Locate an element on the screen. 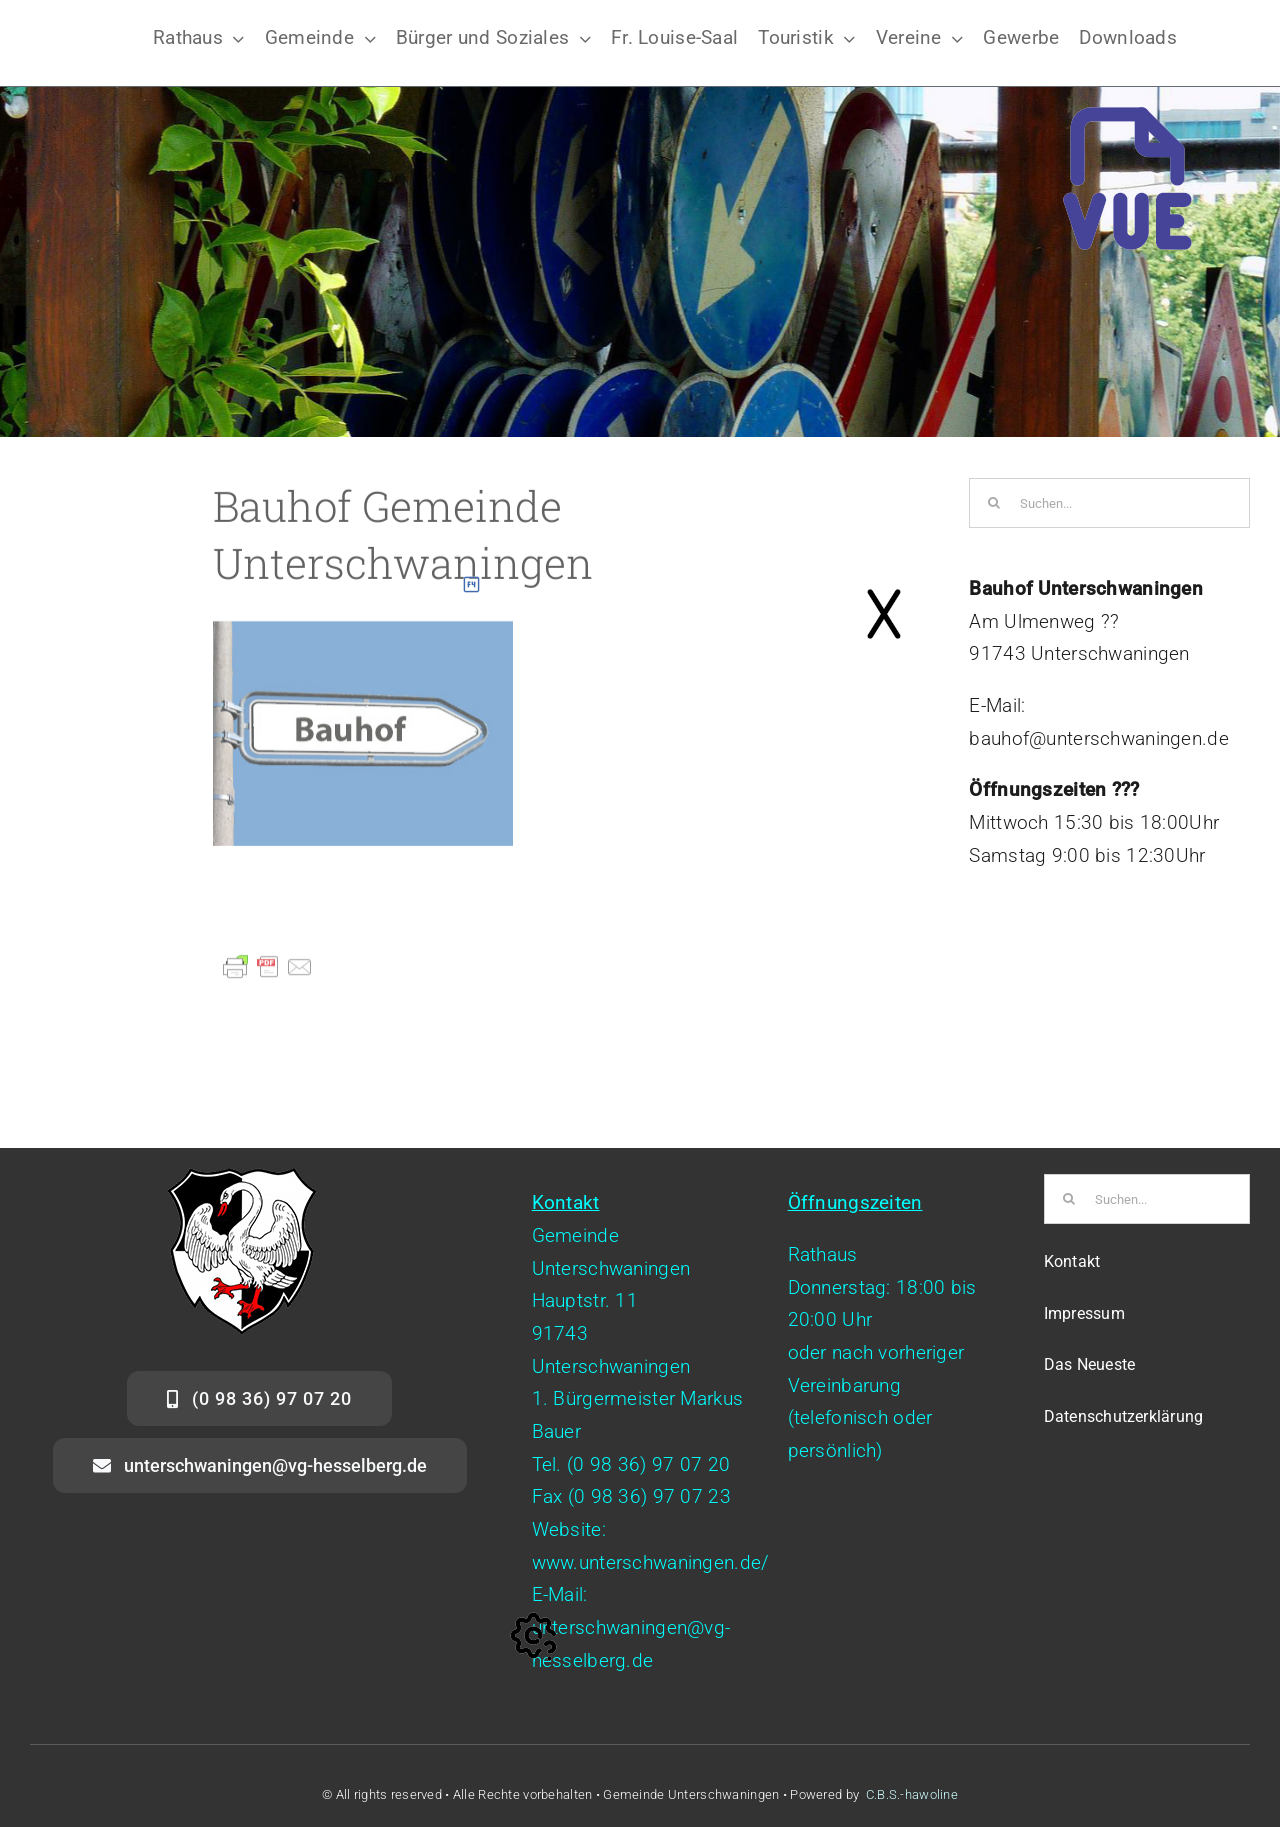 The width and height of the screenshot is (1280, 1827). close or dismiss a window is located at coordinates (884, 614).